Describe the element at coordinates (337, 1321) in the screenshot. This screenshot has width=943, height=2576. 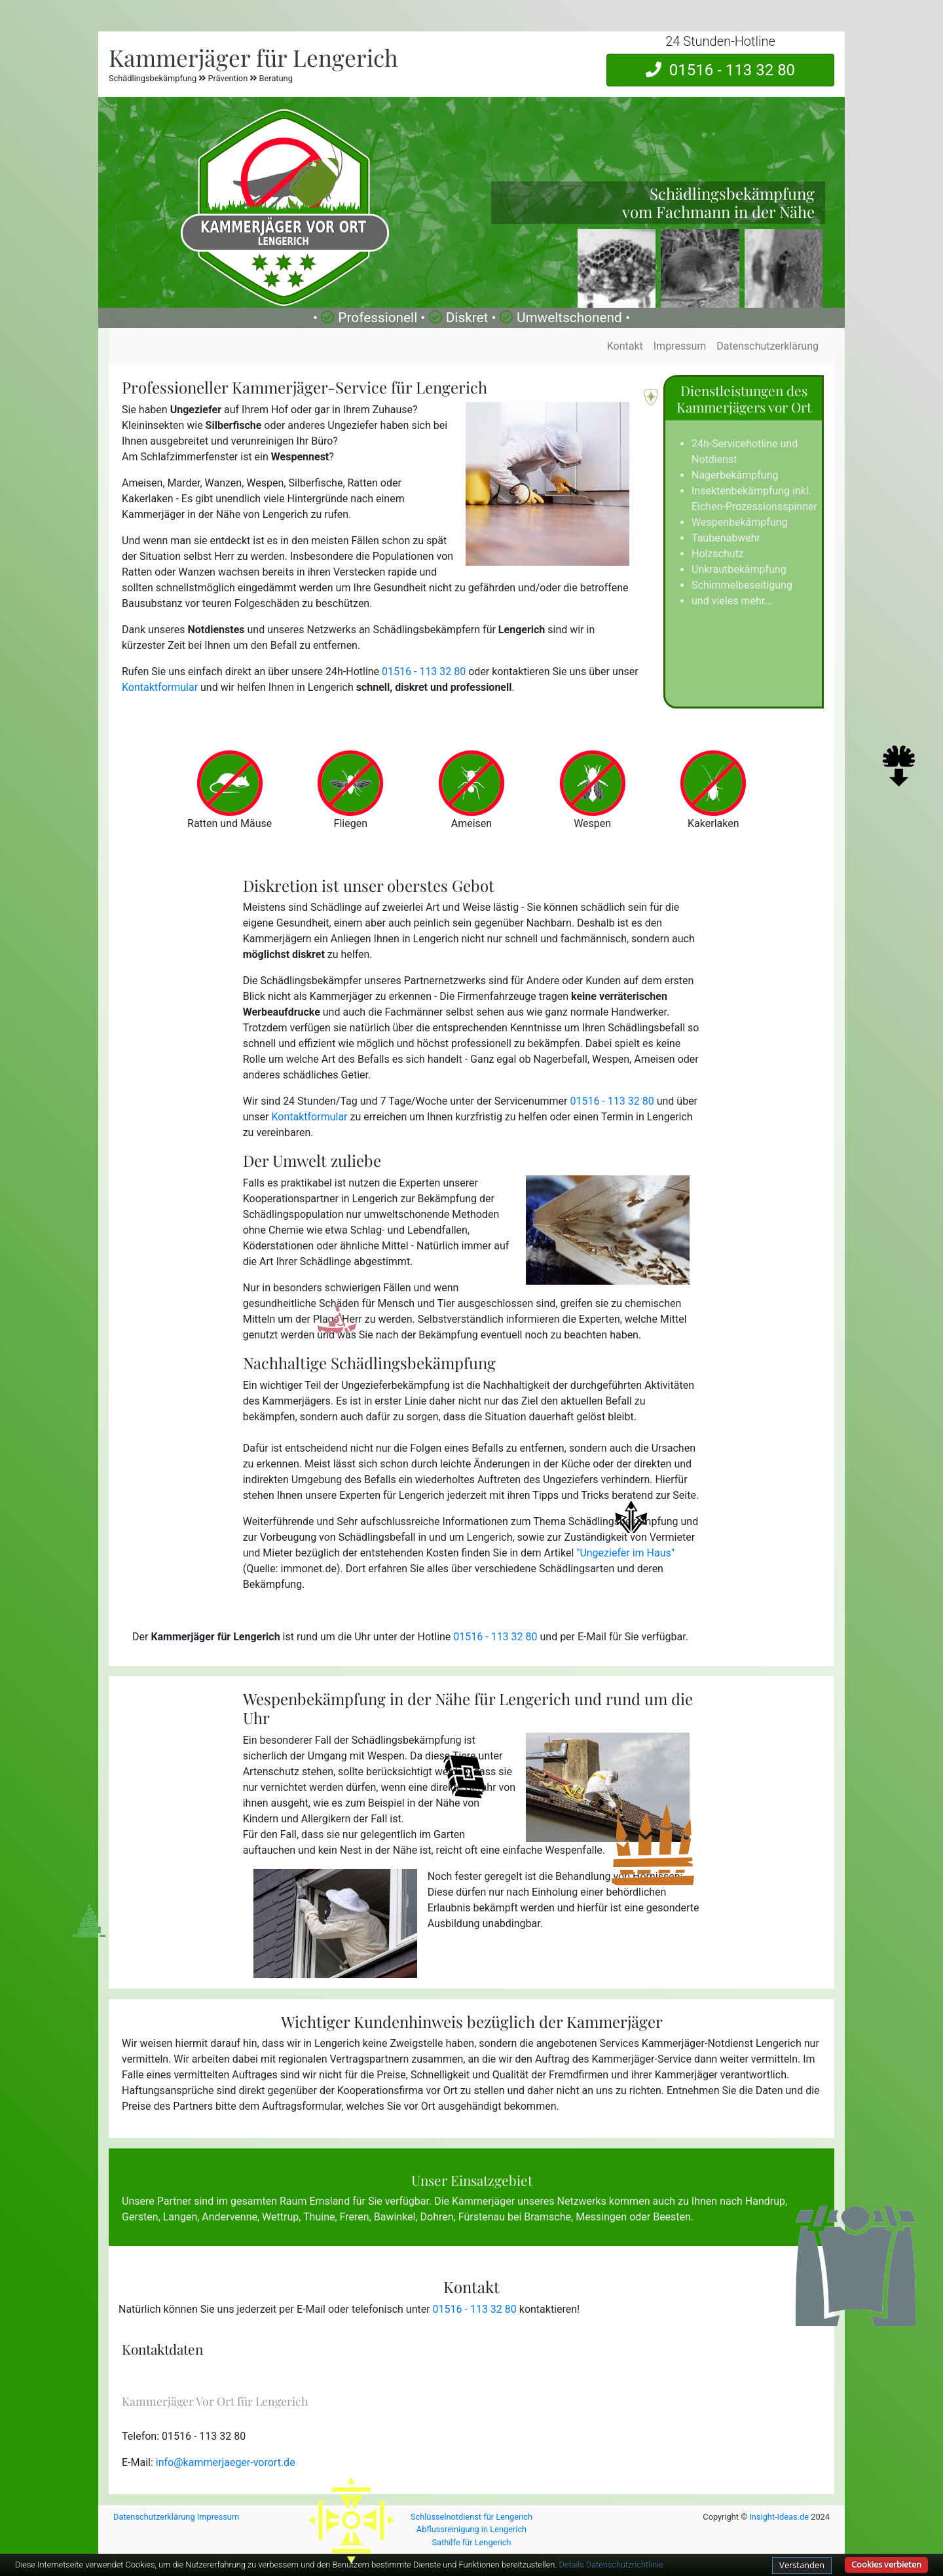
I see `access kayaking or canoeing activities` at that location.